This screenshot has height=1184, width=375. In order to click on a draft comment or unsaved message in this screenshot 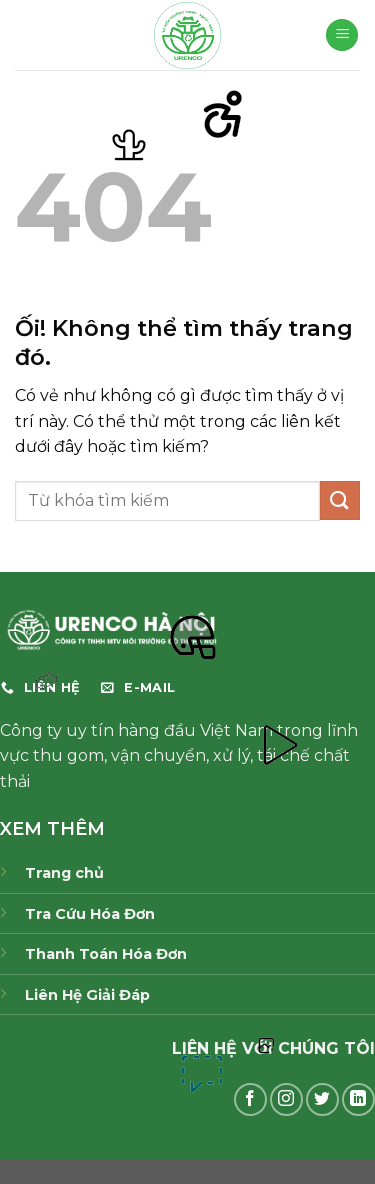, I will do `click(202, 1073)`.